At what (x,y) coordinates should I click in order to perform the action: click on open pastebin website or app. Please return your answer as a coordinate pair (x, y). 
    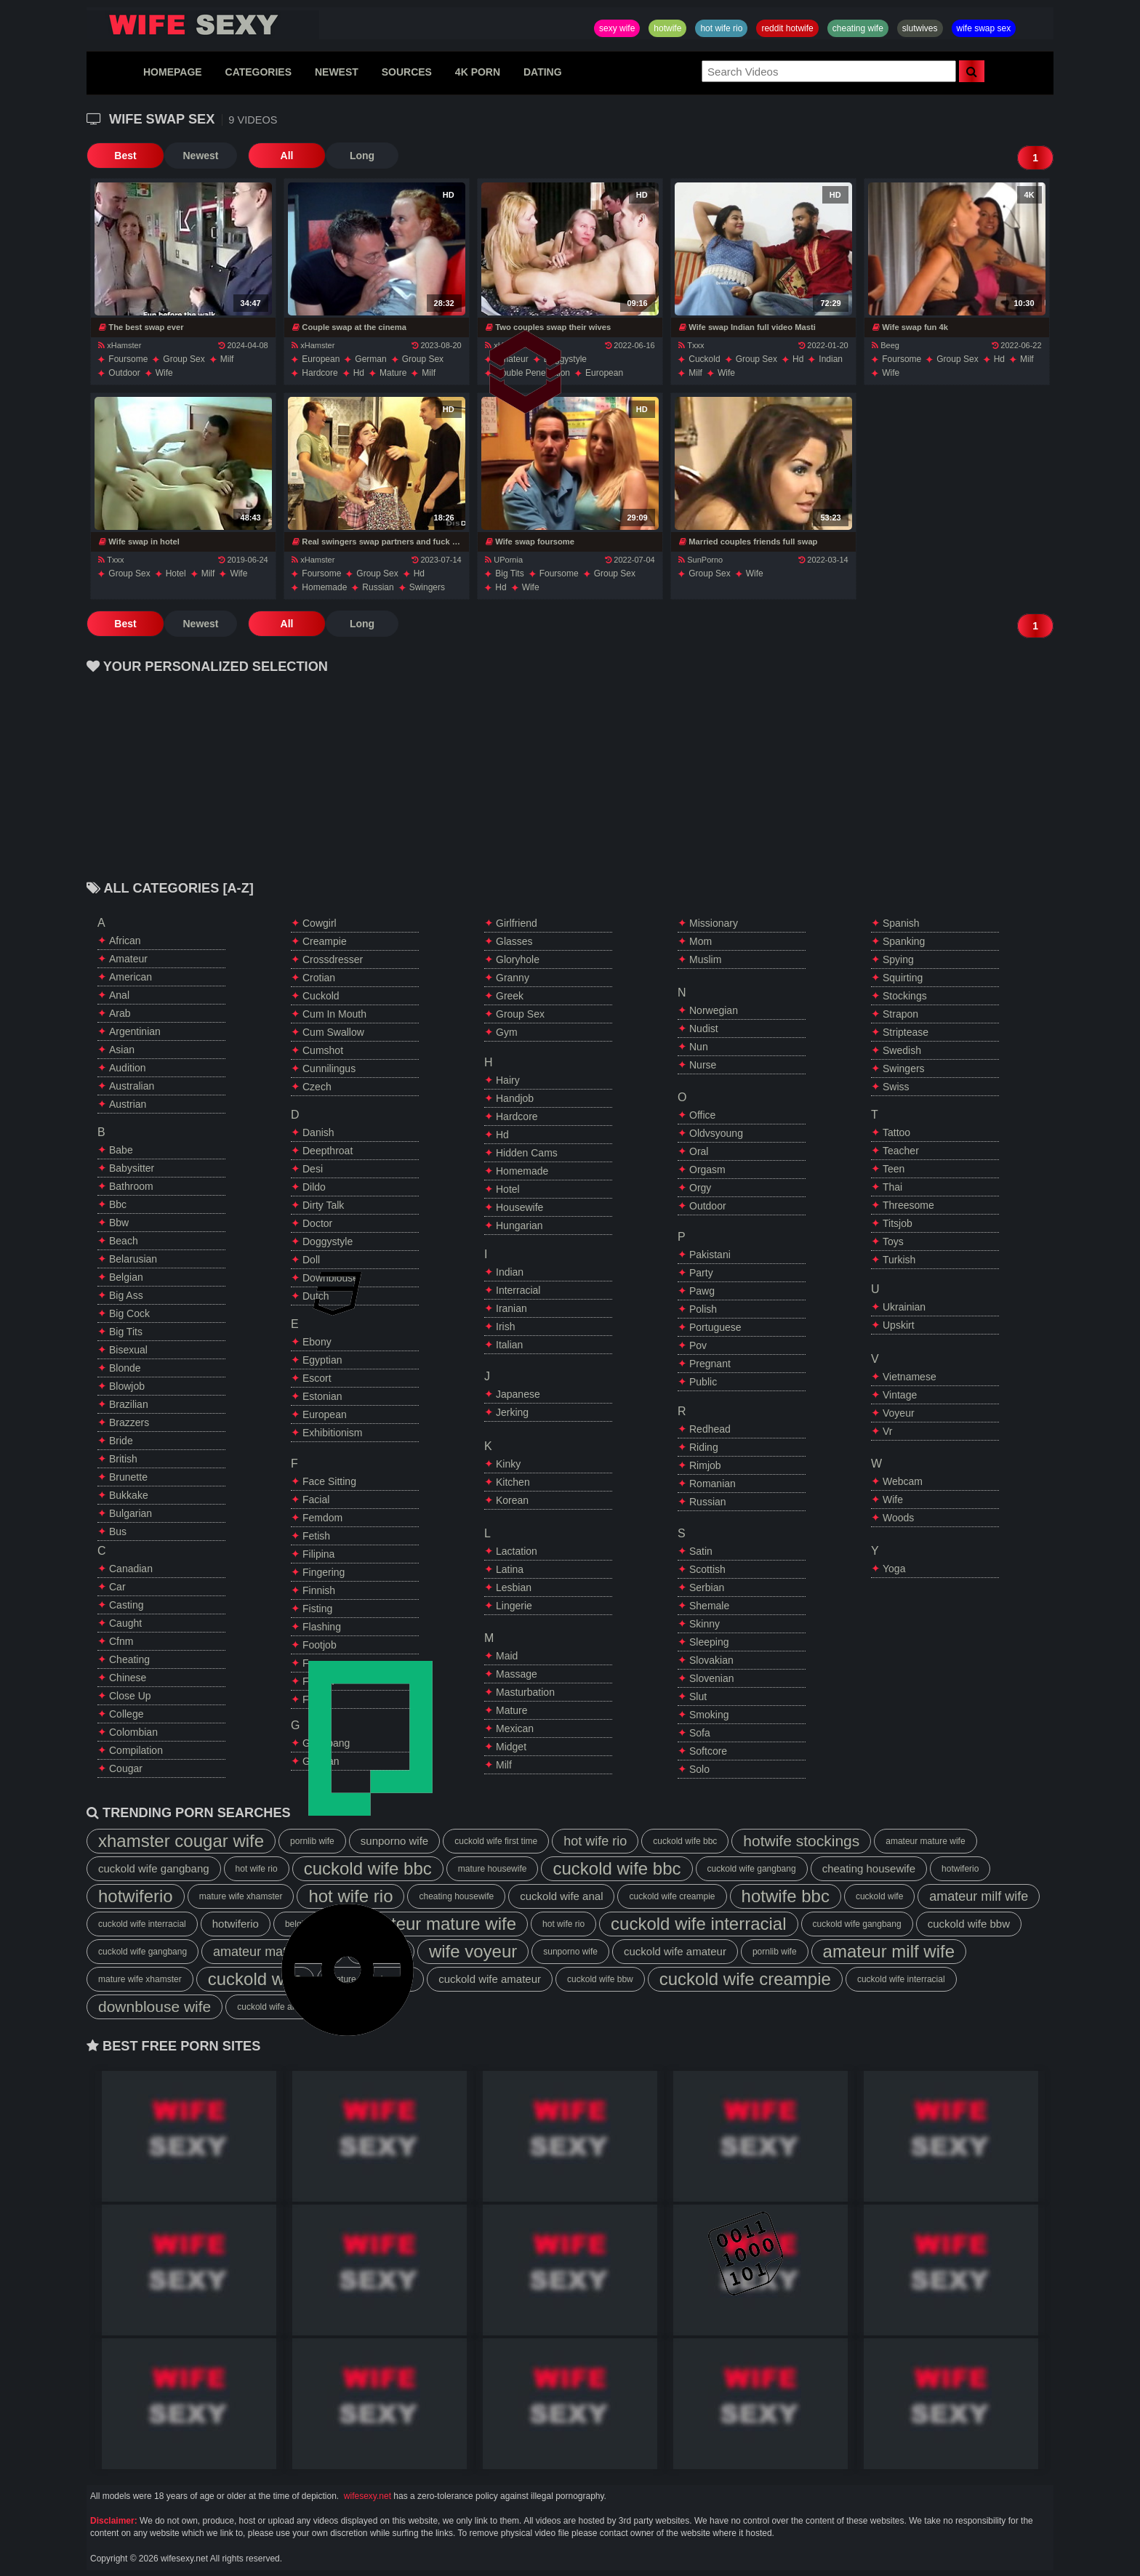
    Looking at the image, I should click on (745, 2253).